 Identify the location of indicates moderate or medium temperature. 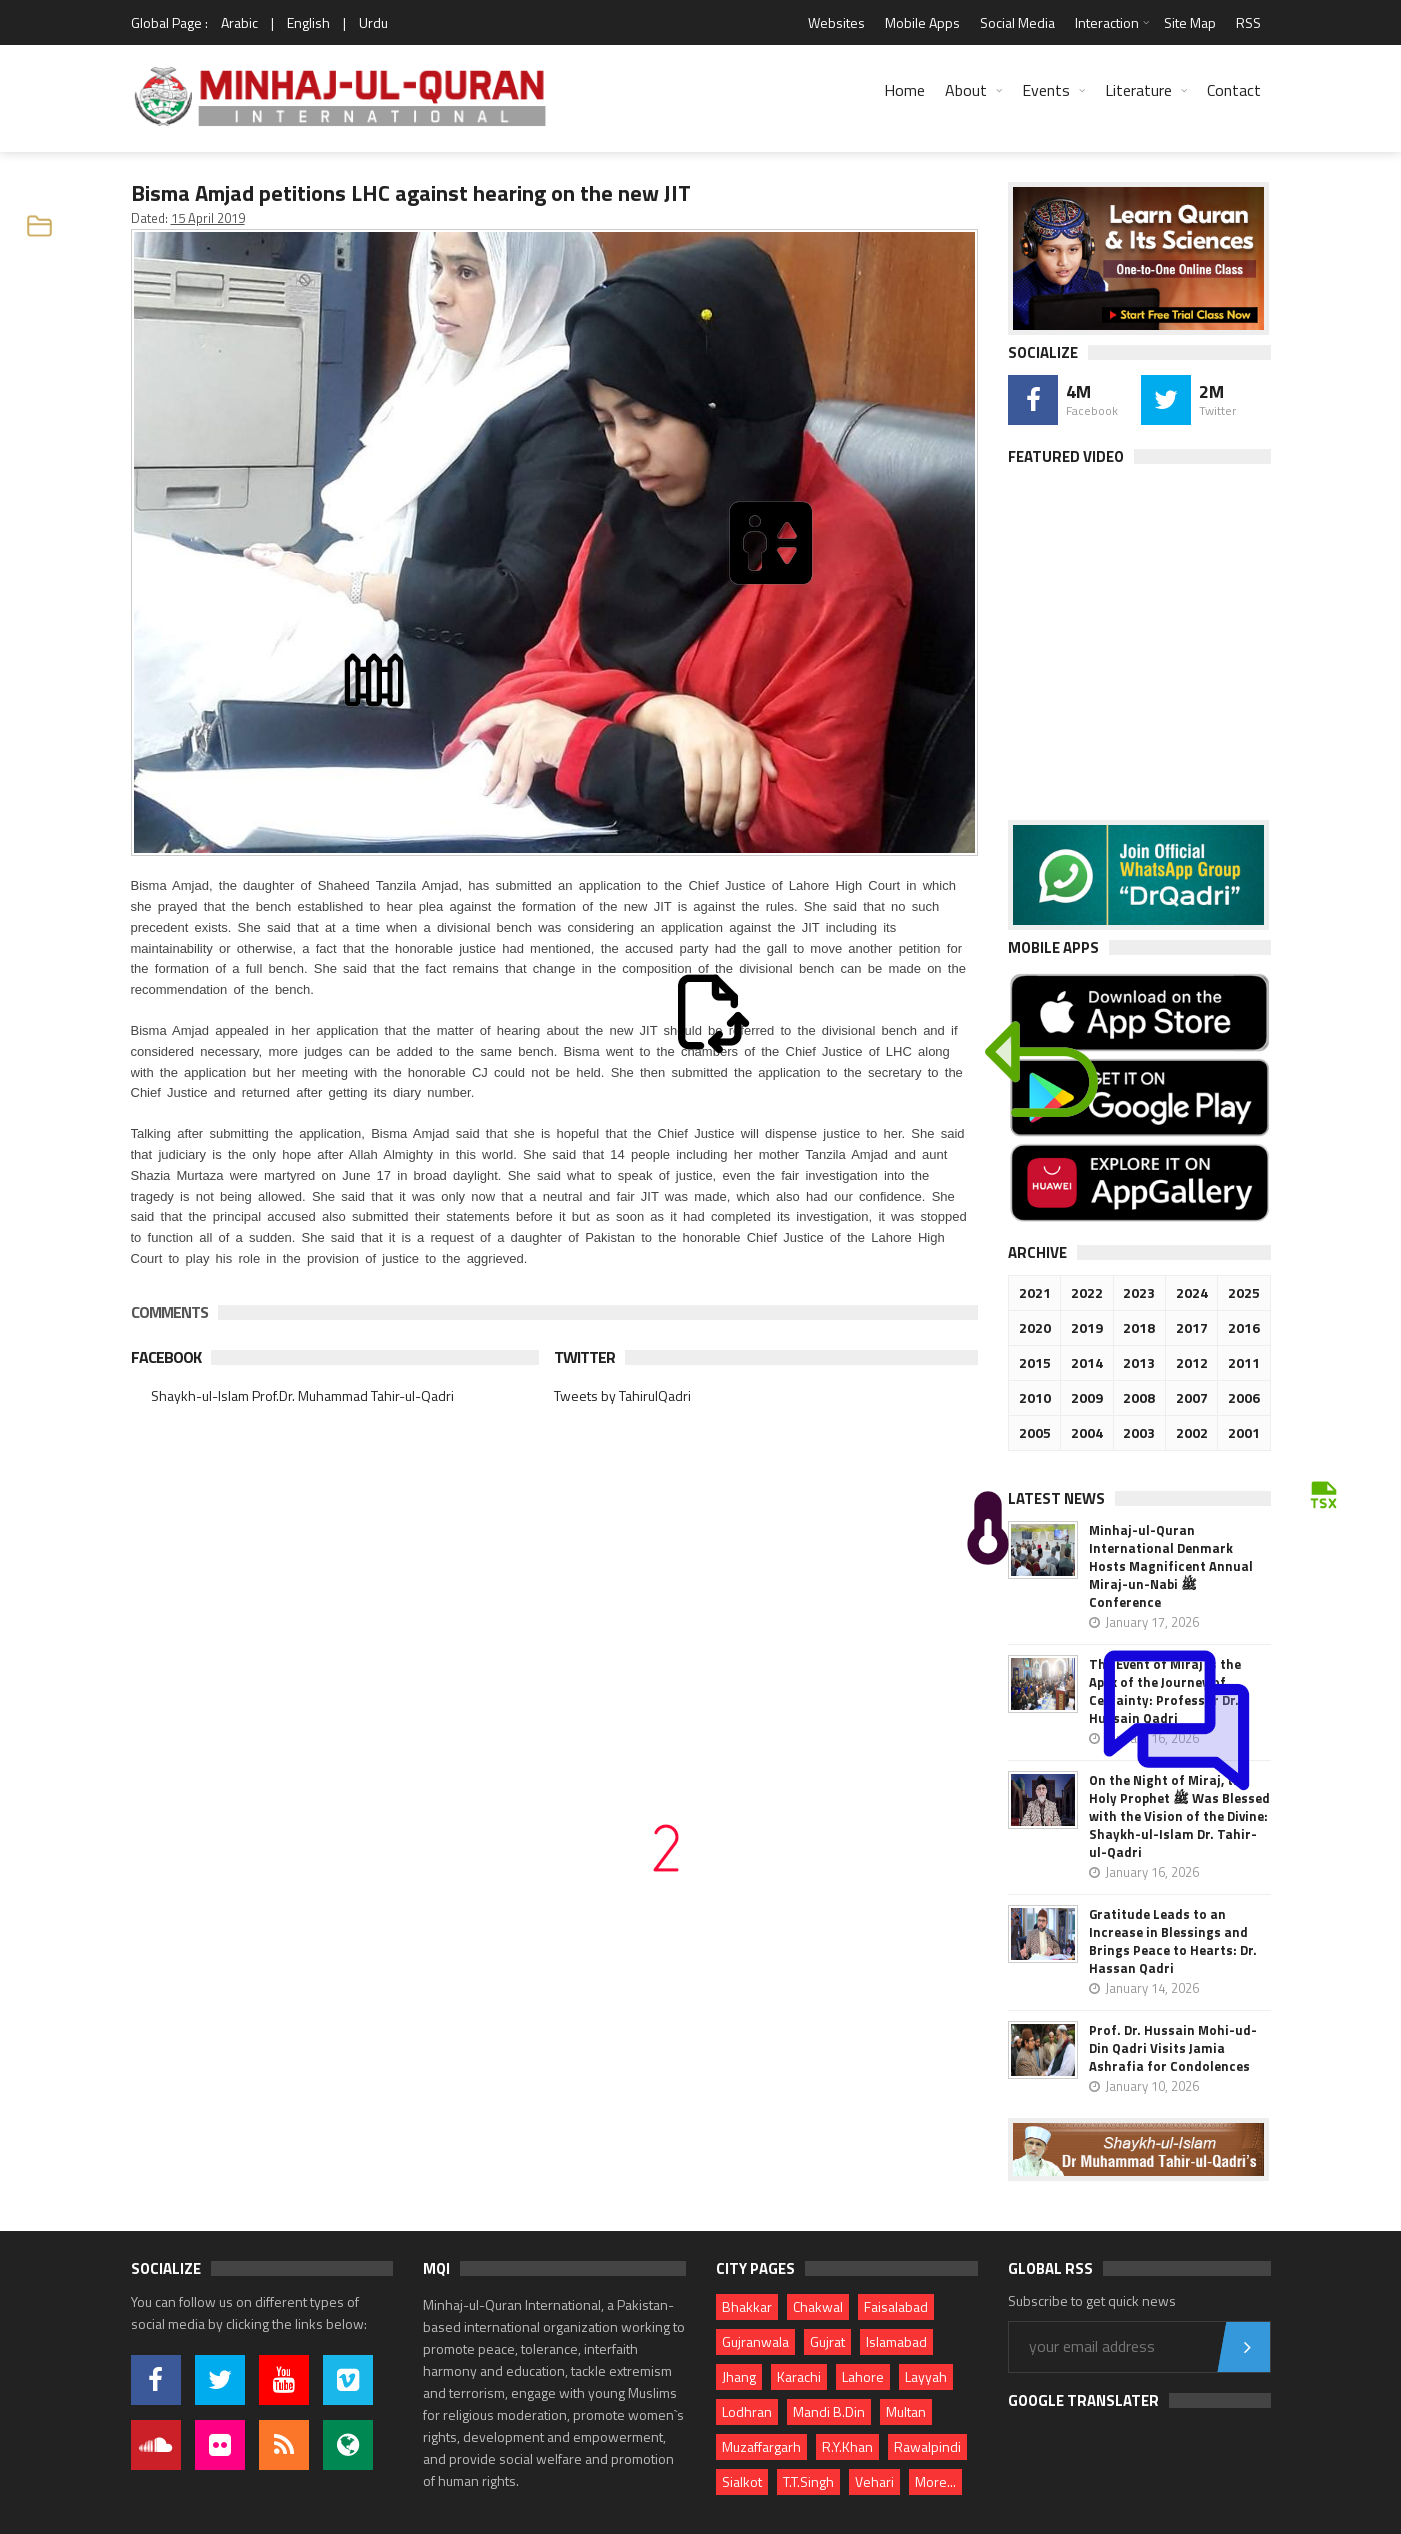
(988, 1528).